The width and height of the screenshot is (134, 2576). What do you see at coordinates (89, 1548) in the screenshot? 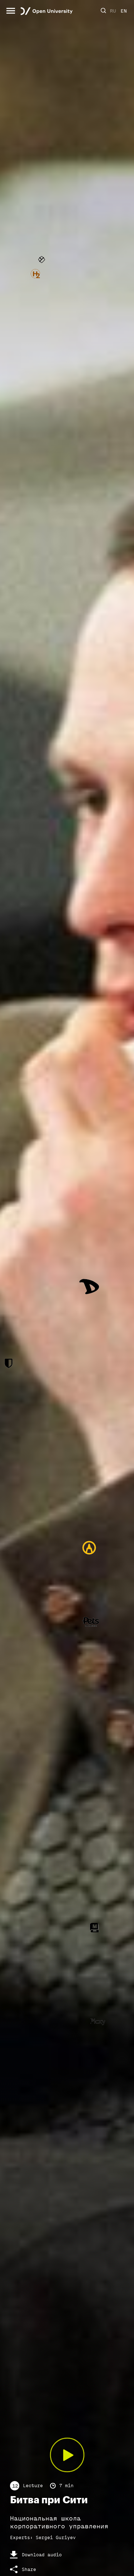
I see `sketch app logo` at bounding box center [89, 1548].